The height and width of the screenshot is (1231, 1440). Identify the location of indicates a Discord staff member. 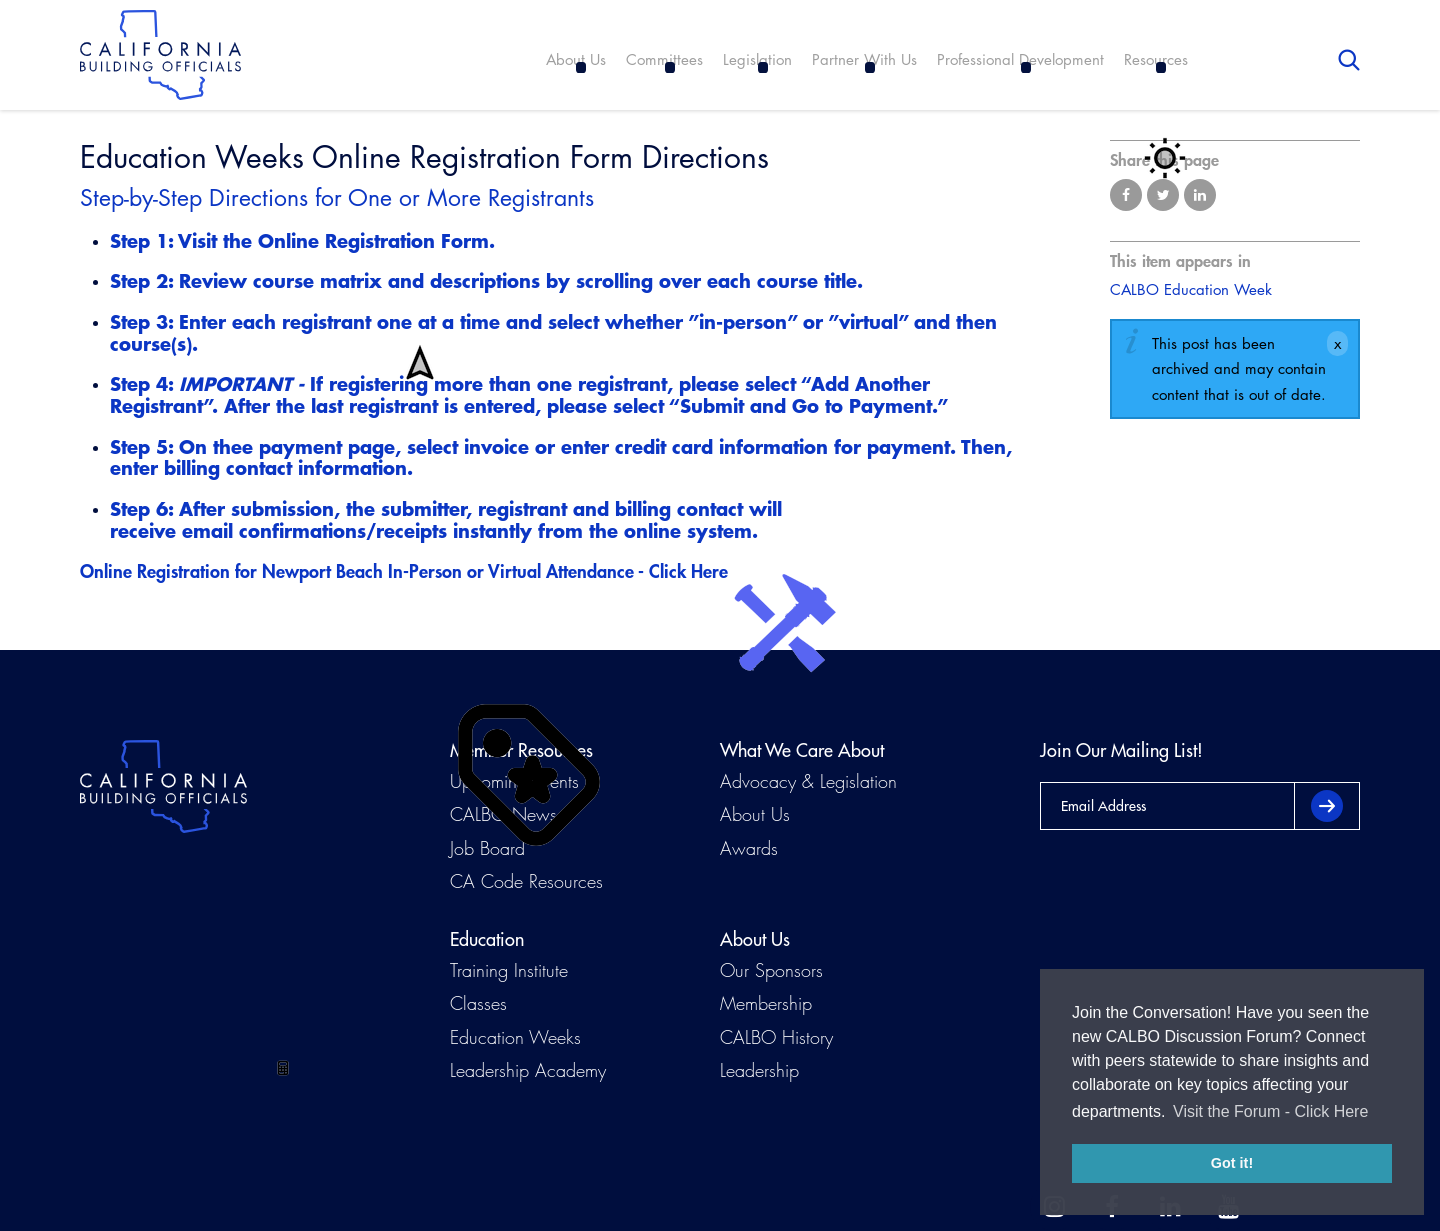
(785, 623).